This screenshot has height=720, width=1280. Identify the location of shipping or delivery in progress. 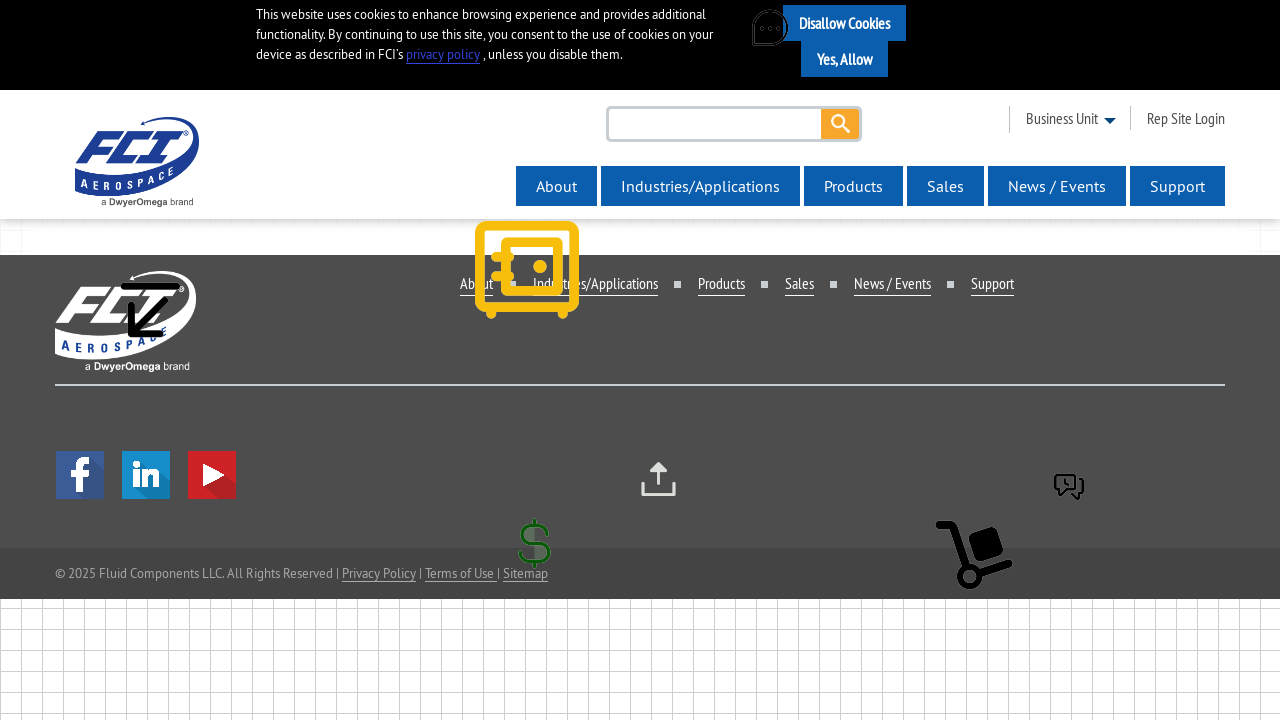
(974, 555).